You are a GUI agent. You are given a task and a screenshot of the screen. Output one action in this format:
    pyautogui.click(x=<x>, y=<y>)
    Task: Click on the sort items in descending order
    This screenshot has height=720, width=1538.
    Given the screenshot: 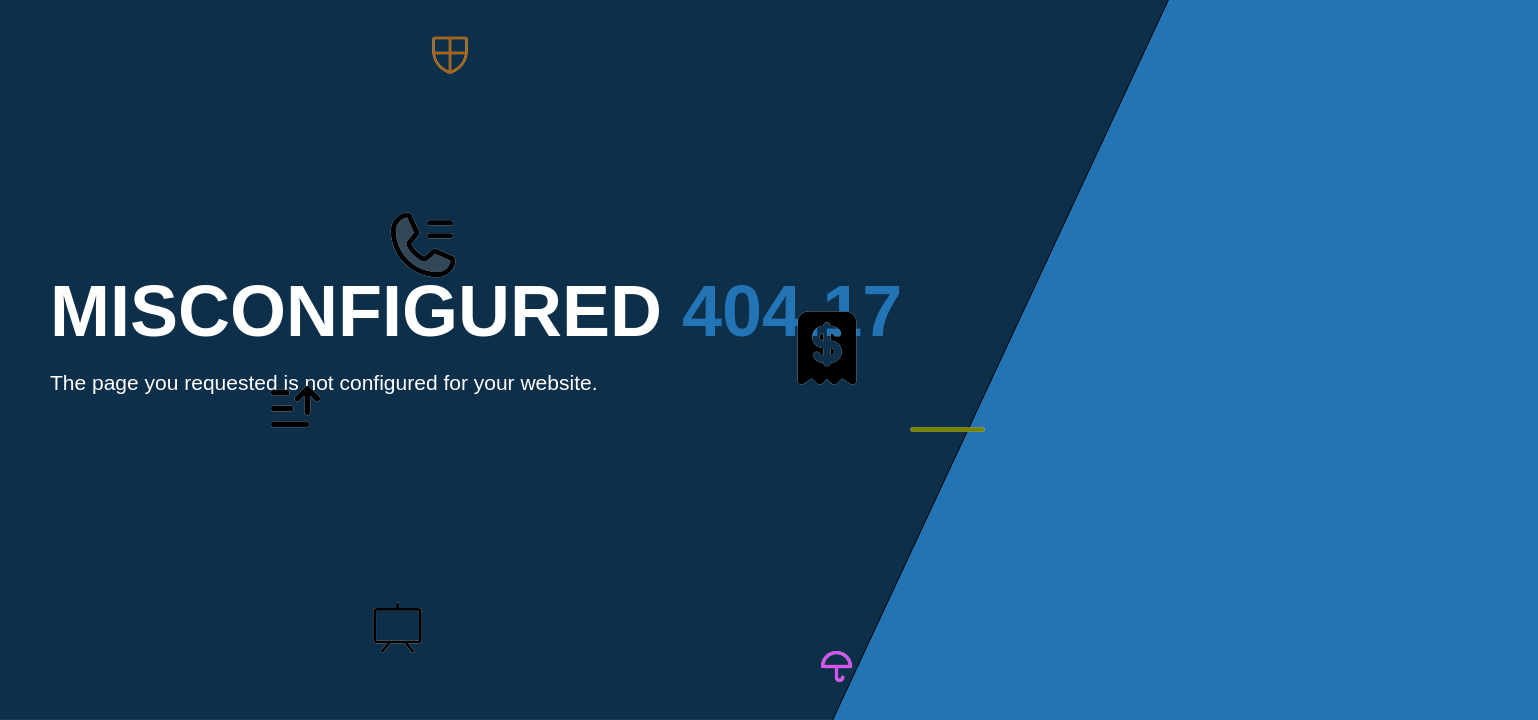 What is the action you would take?
    pyautogui.click(x=293, y=408)
    